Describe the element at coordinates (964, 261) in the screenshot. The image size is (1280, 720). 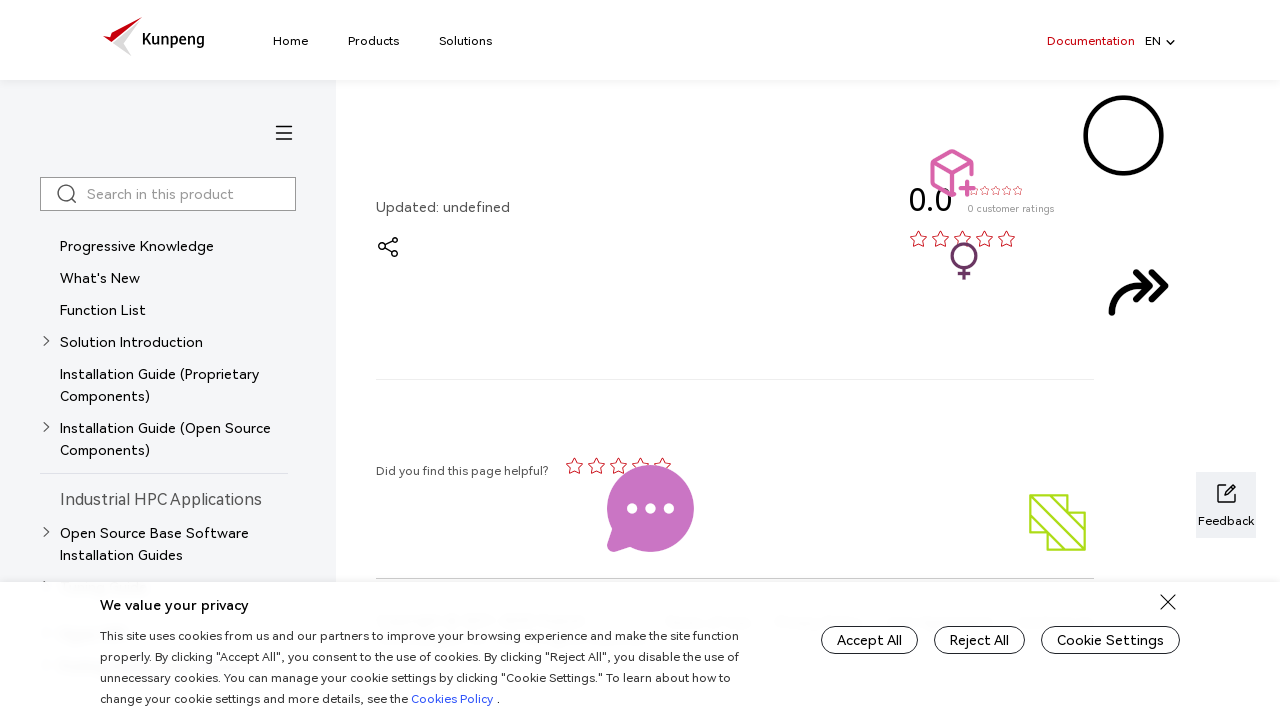
I see `select female gender option` at that location.